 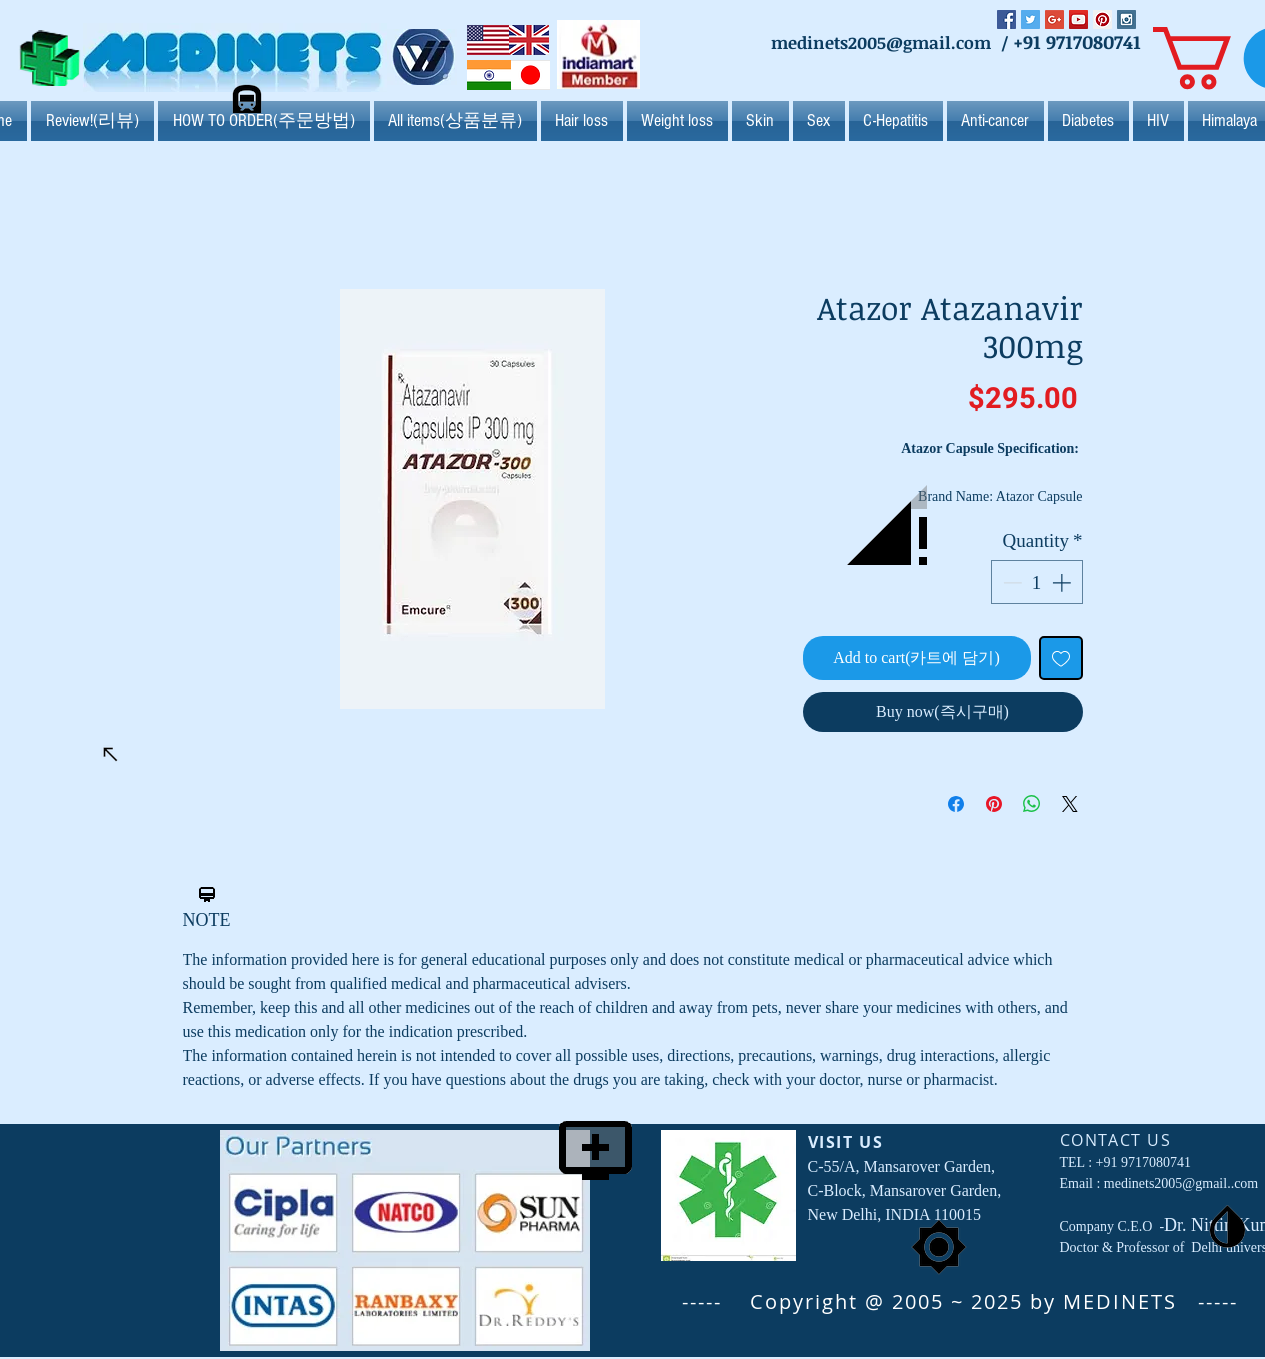 What do you see at coordinates (1227, 1226) in the screenshot?
I see `toggle color inversion or contrast settings` at bounding box center [1227, 1226].